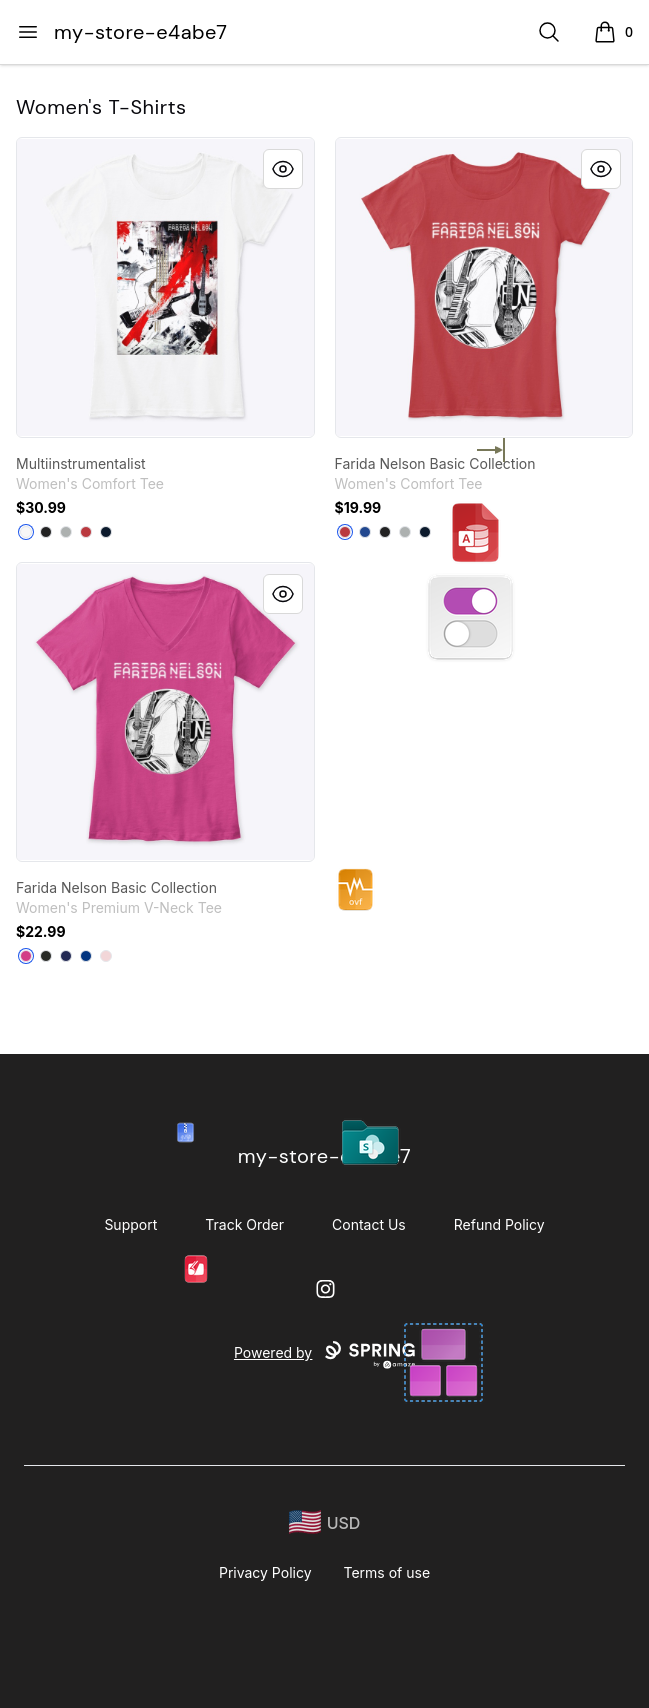 This screenshot has width=649, height=1708. Describe the element at coordinates (443, 1362) in the screenshot. I see `select all items in the current view` at that location.